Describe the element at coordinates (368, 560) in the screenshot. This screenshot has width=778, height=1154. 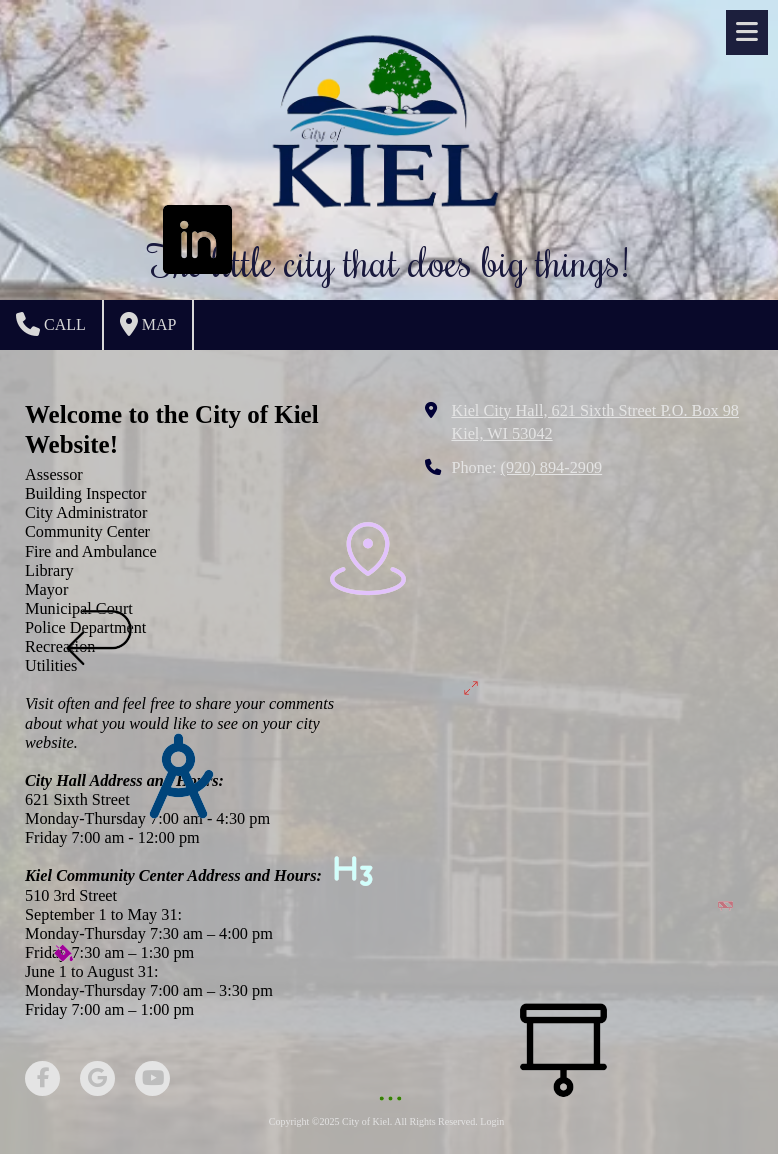
I see `view location area or region on map` at that location.